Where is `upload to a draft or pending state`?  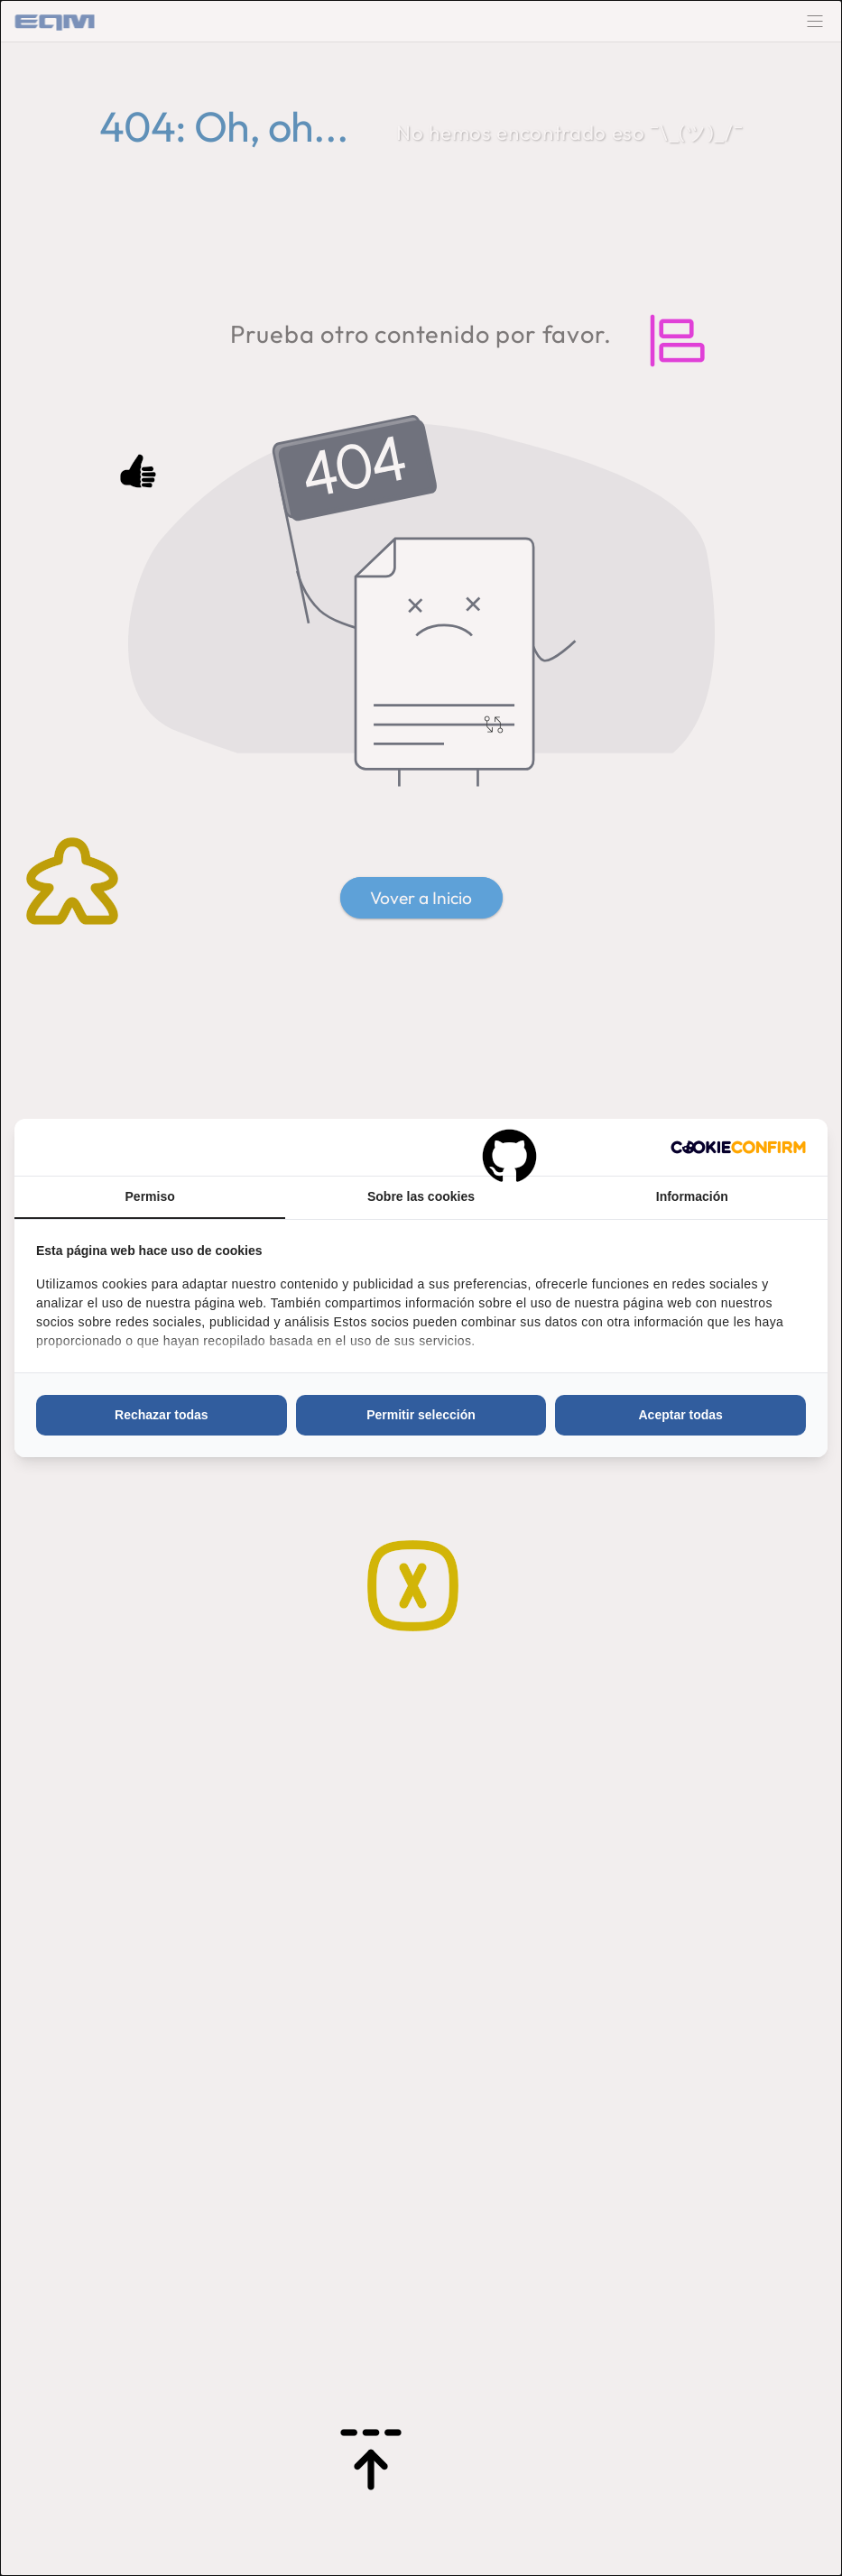
upload to a draft or pending state is located at coordinates (371, 2460).